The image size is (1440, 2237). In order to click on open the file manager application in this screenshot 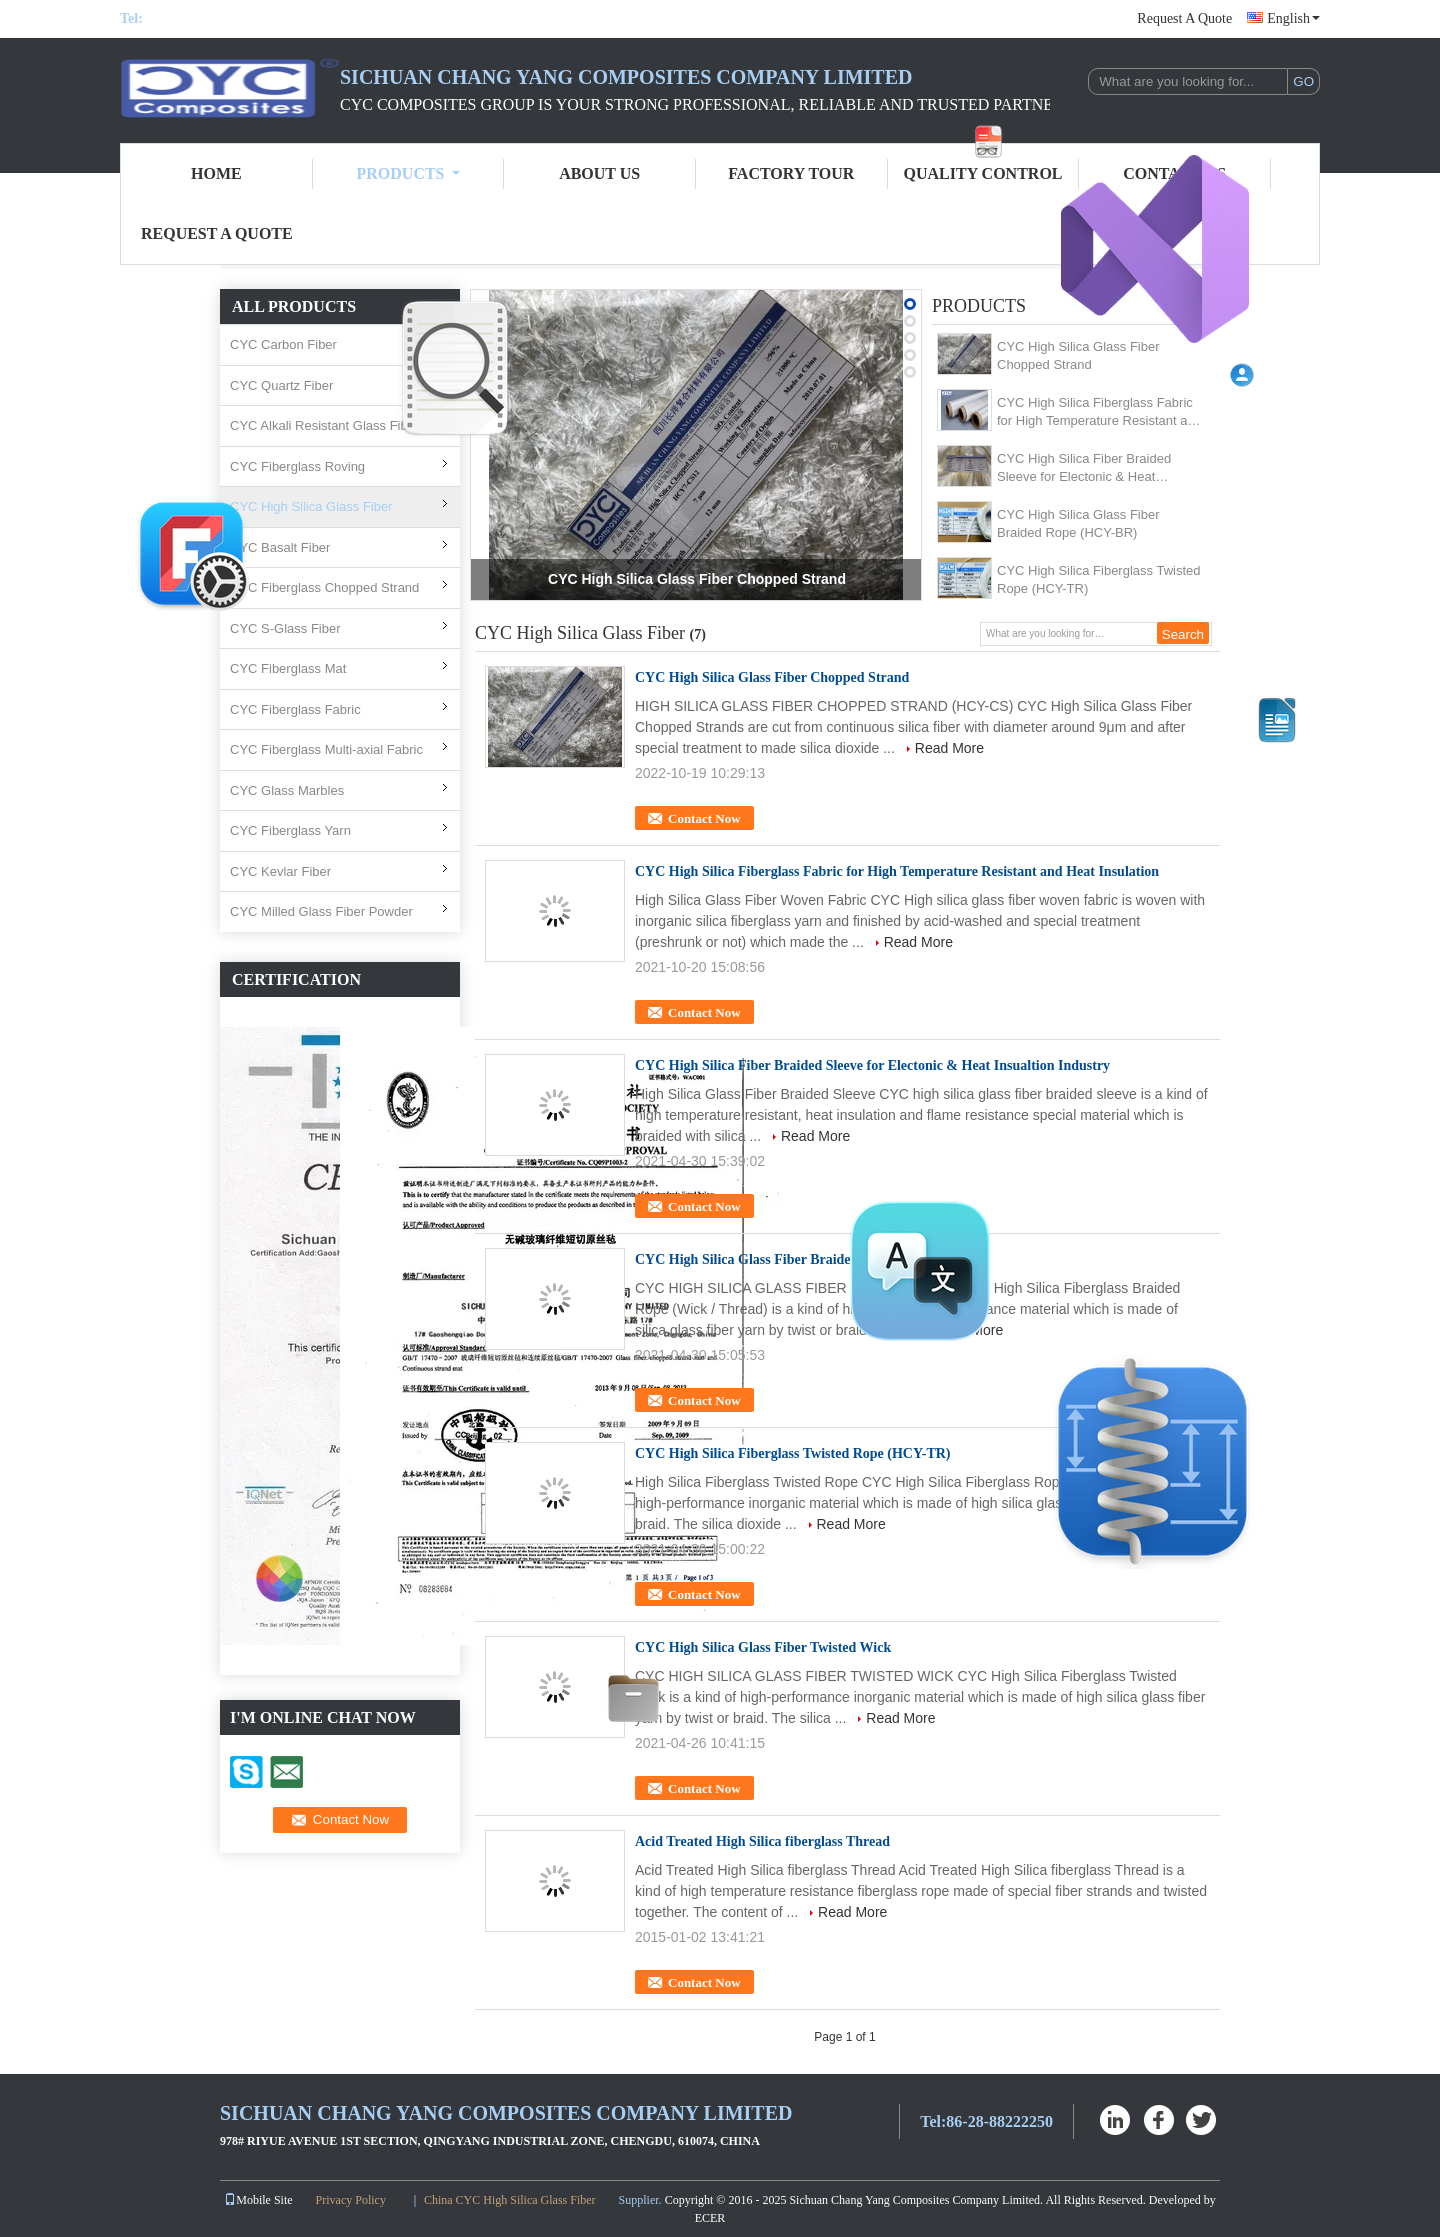, I will do `click(633, 1698)`.